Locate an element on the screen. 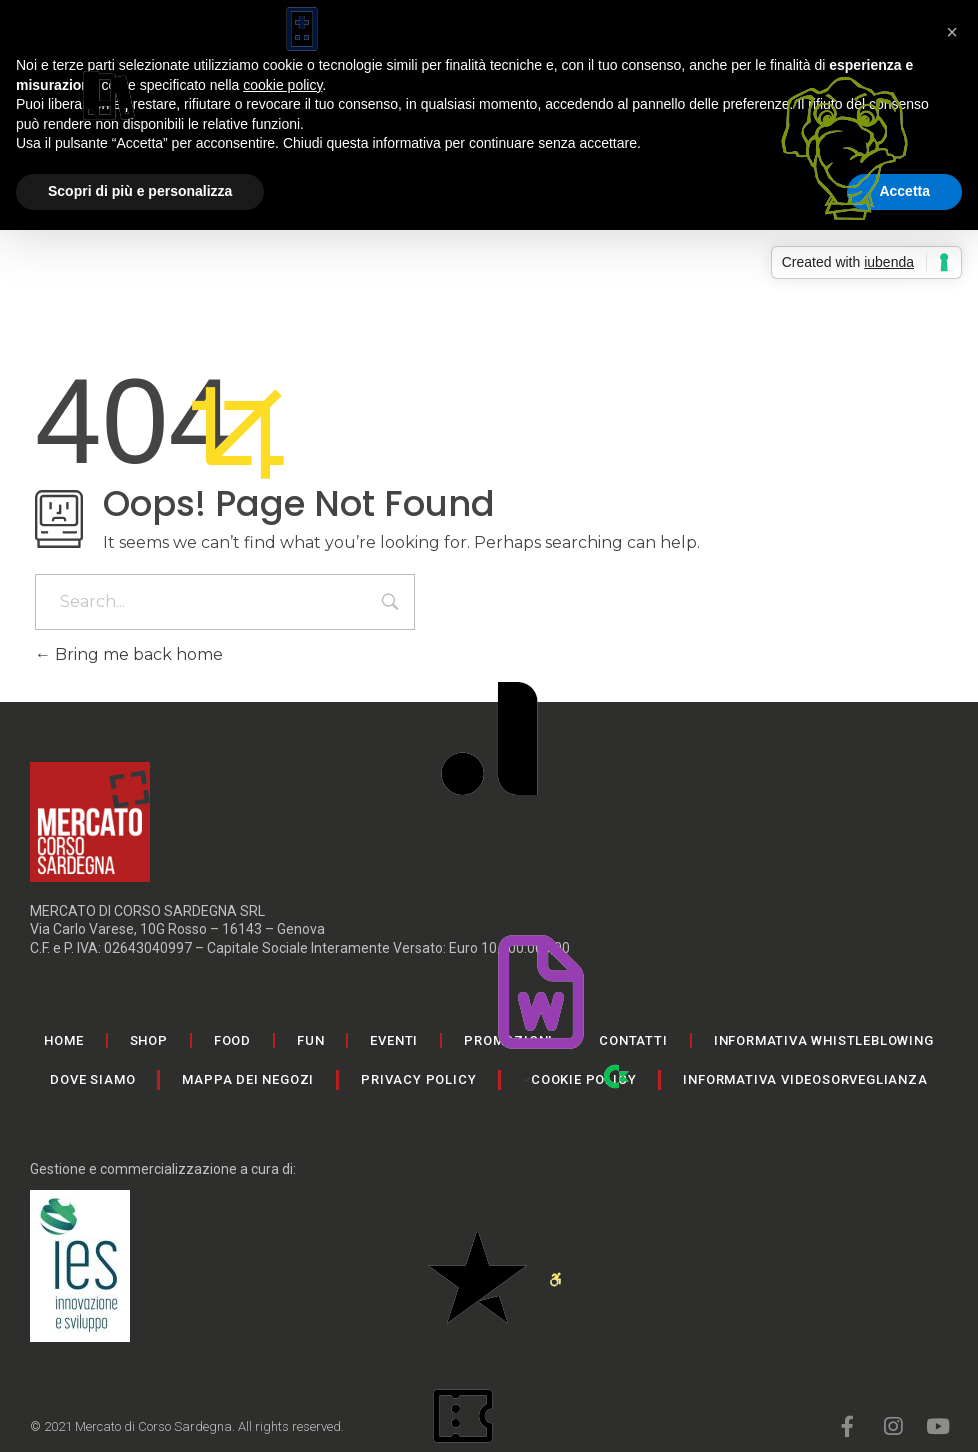 The width and height of the screenshot is (978, 1452). access remote control settings is located at coordinates (302, 29).